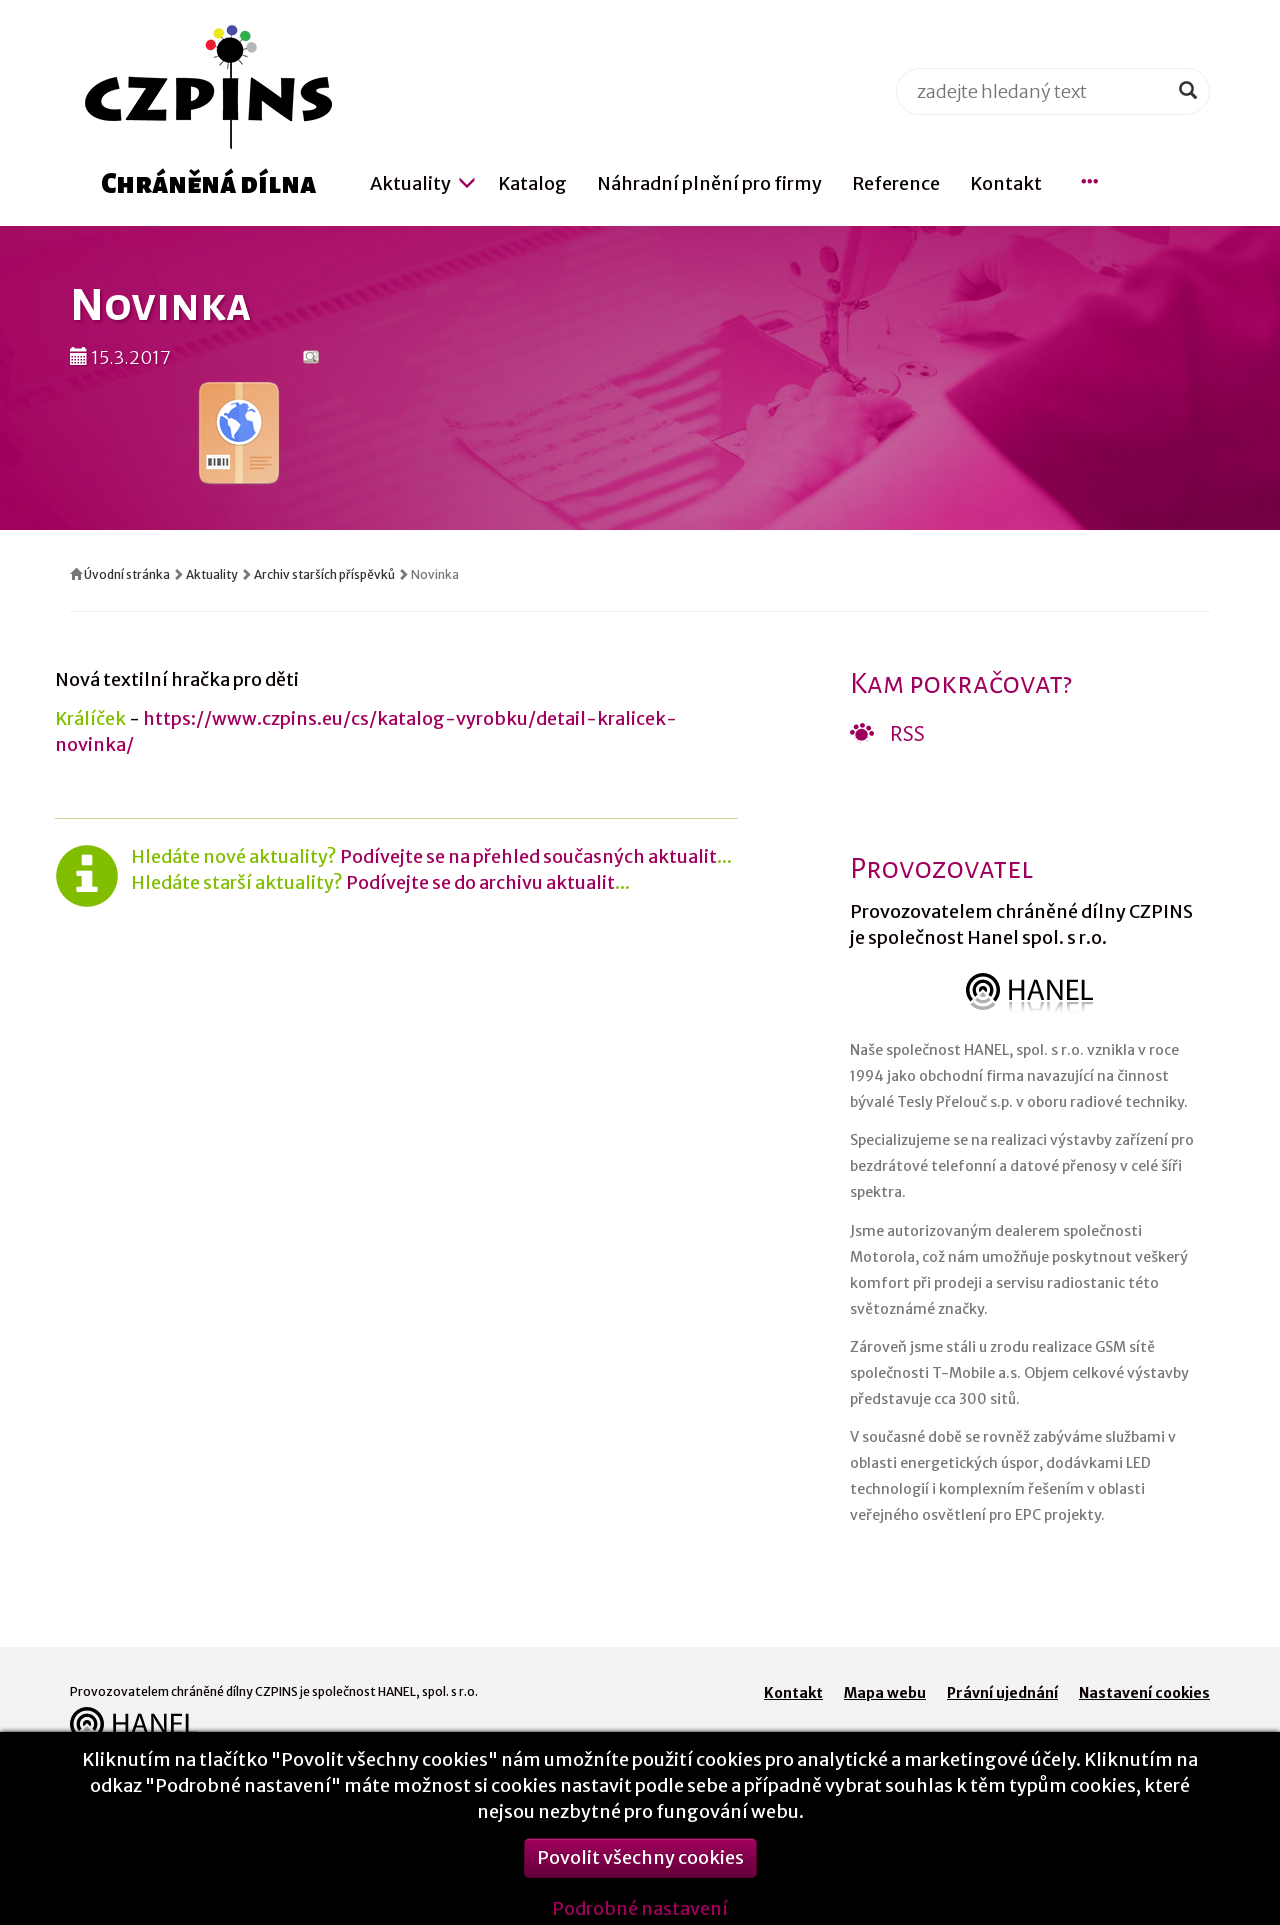 The width and height of the screenshot is (1280, 1925). I want to click on indicates package cache is being updated, so click(239, 433).